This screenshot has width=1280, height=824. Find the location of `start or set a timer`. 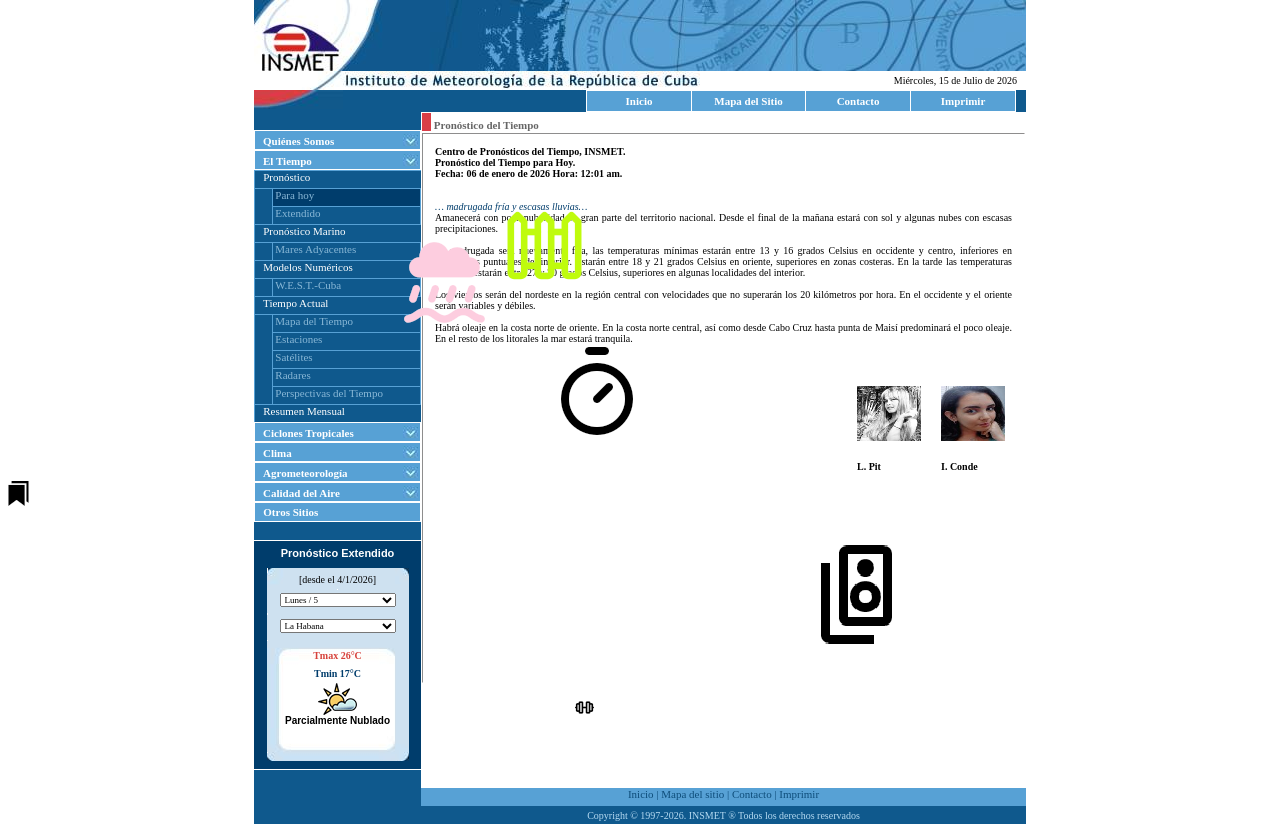

start or set a timer is located at coordinates (597, 391).